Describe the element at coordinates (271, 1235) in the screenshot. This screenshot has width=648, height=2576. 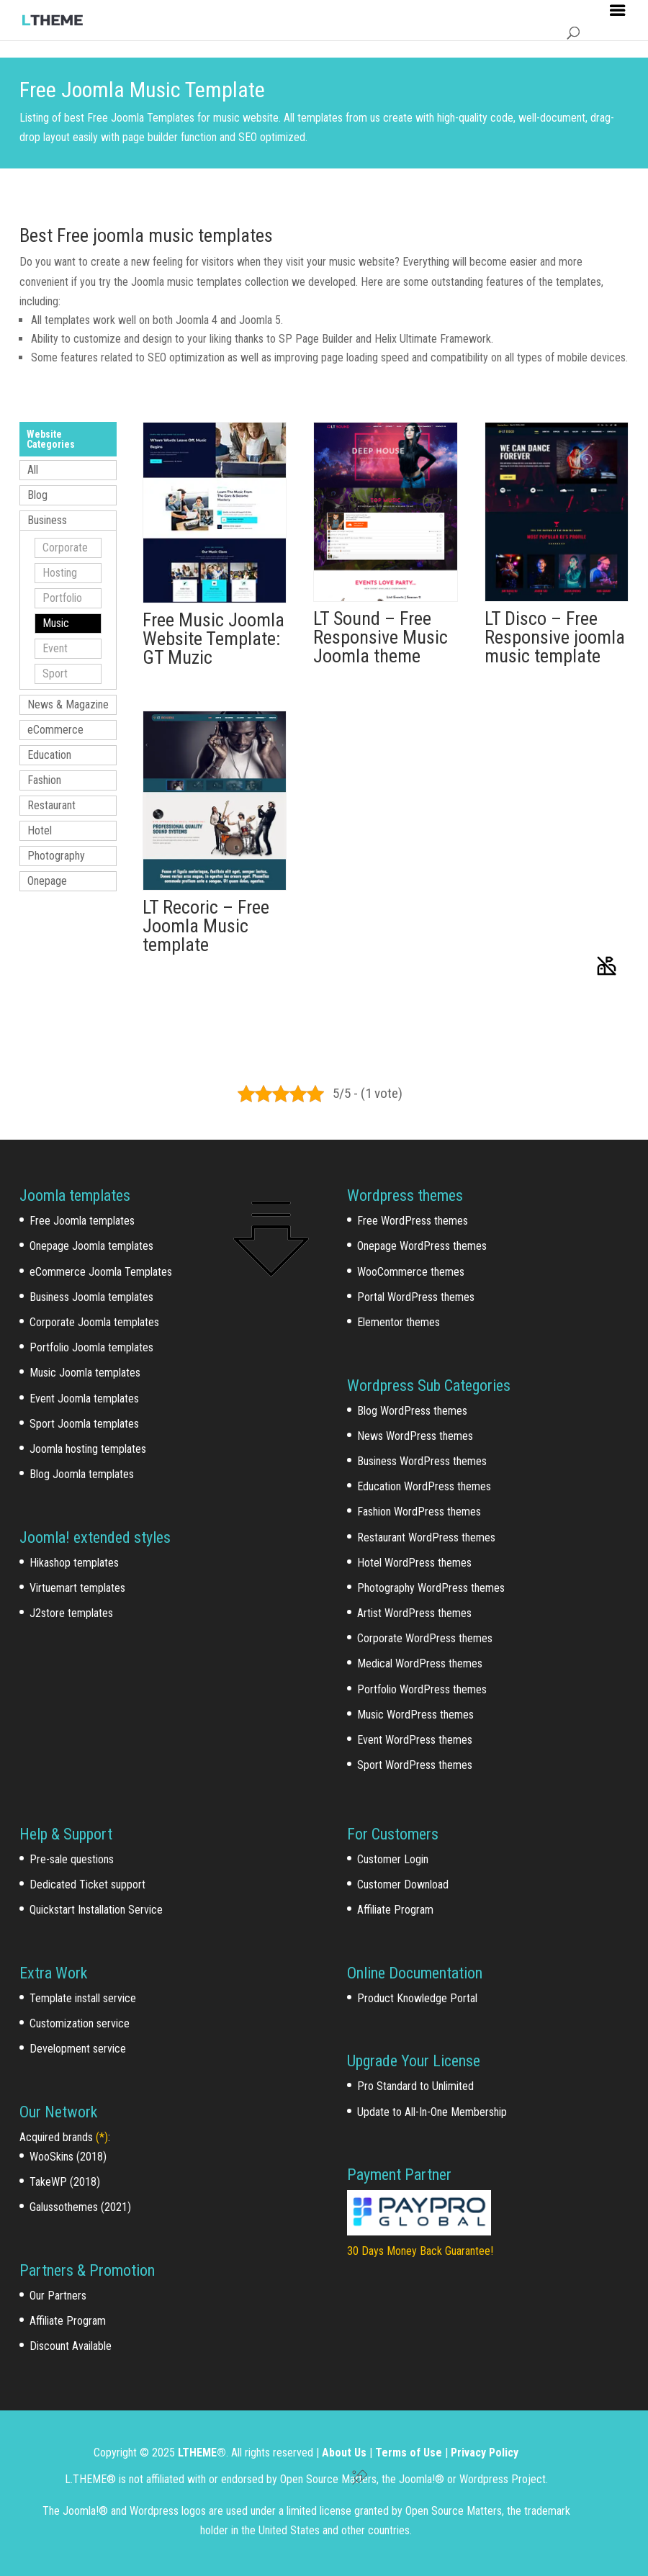
I see `download file or content` at that location.